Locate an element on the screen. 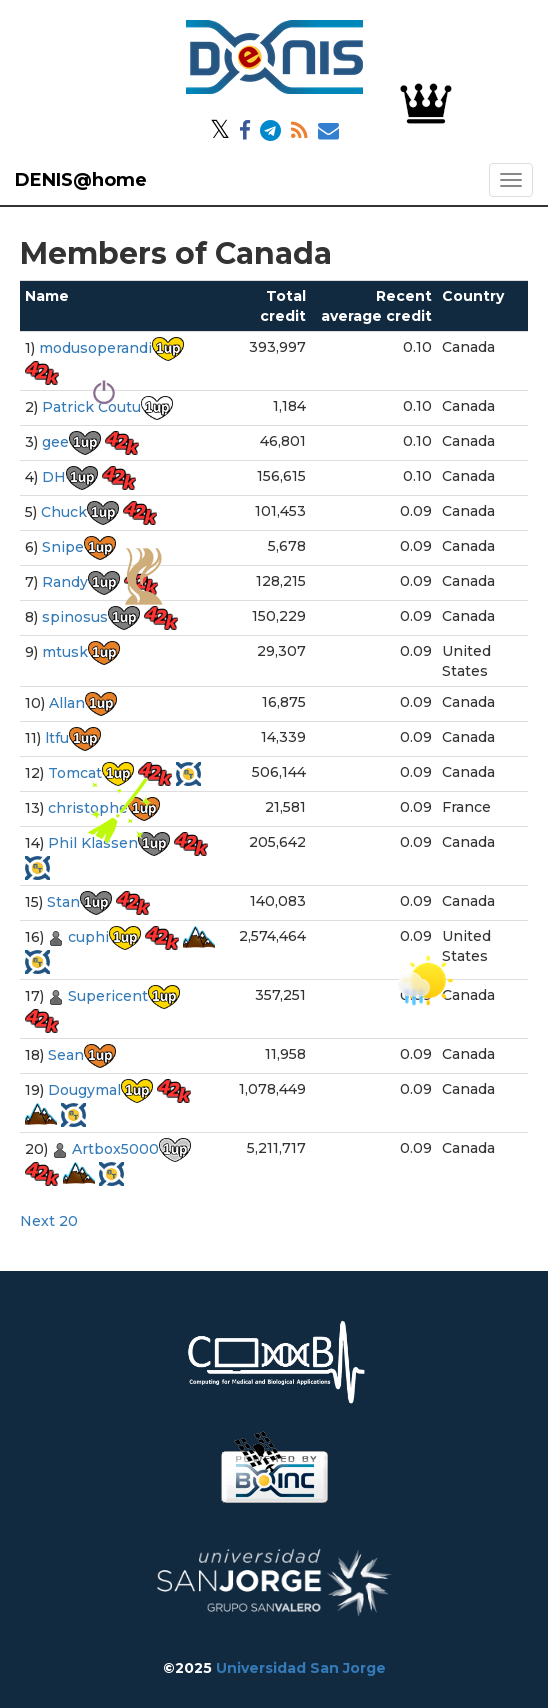 This screenshot has height=1708, width=548. cast a cleaning or sweep spell is located at coordinates (119, 811).